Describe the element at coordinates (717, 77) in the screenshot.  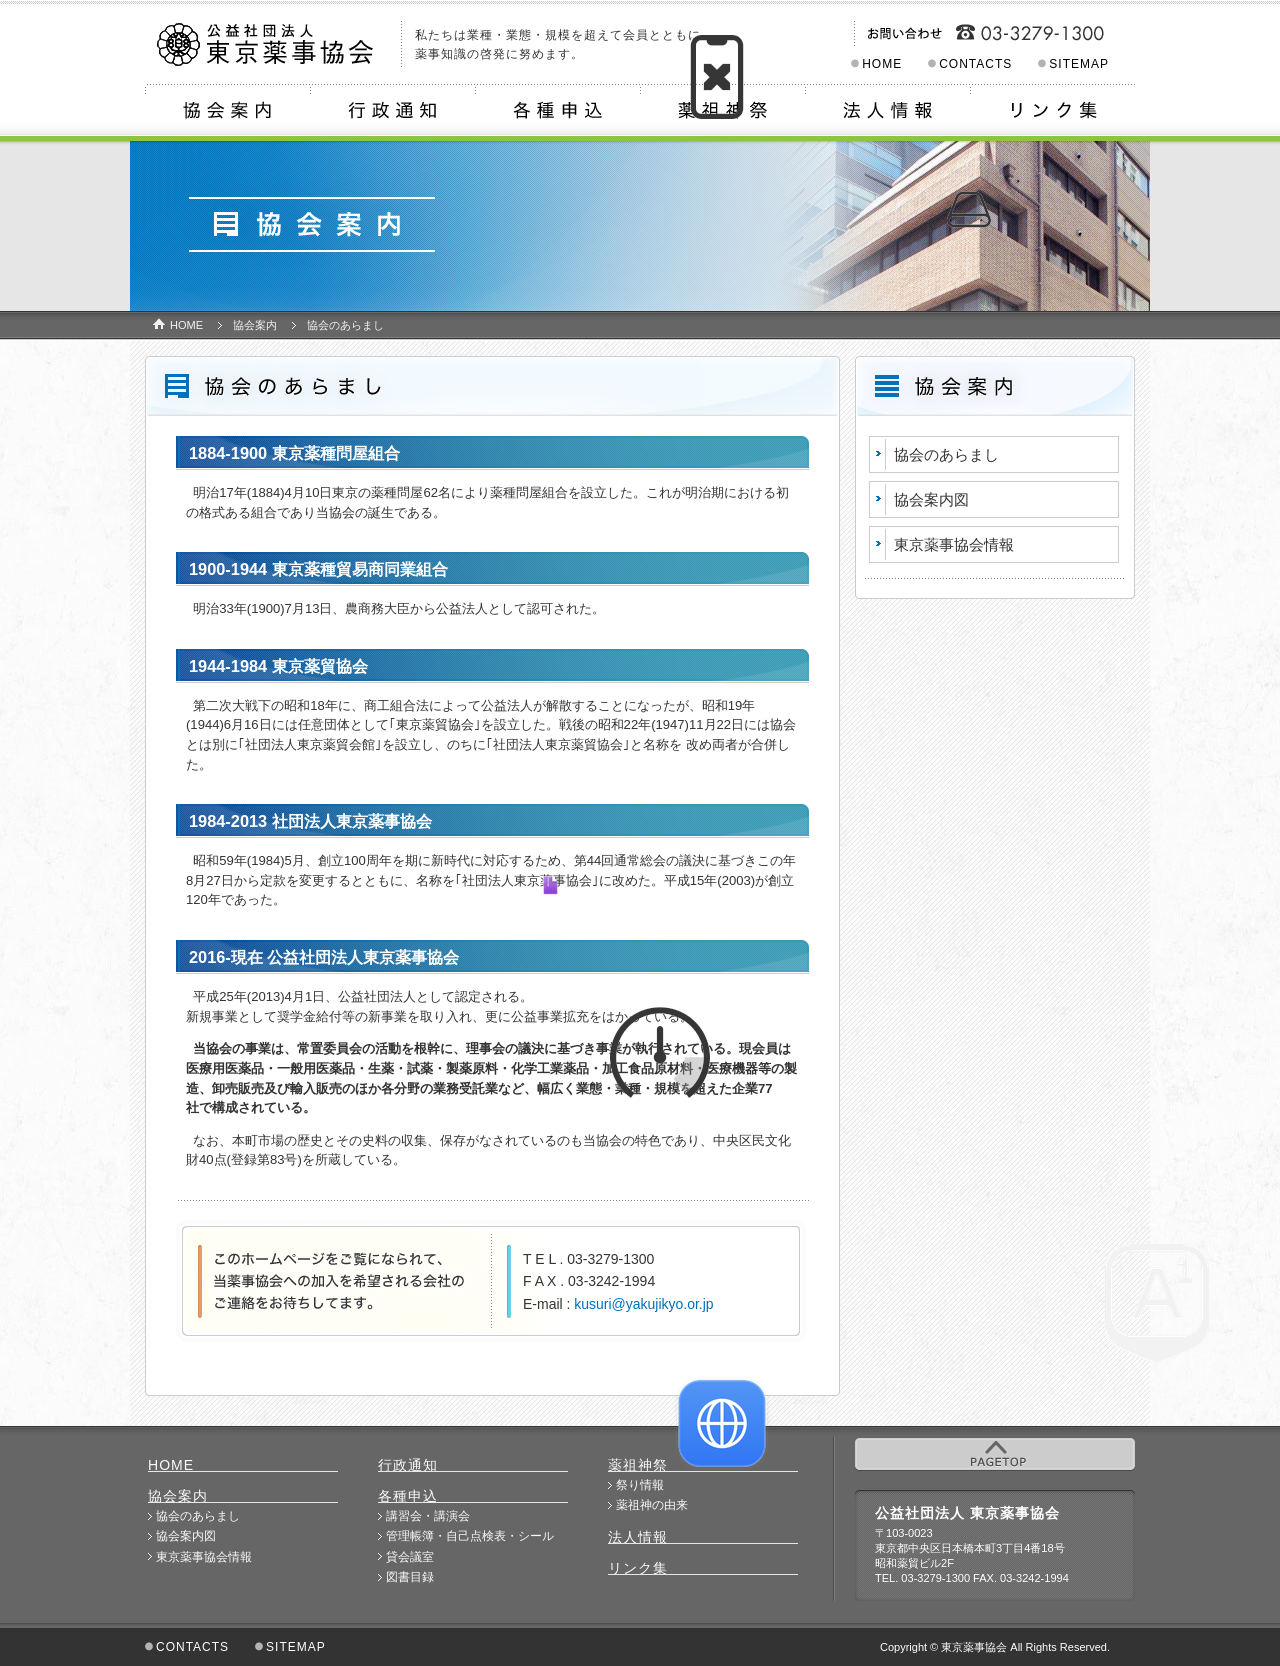
I see `disconnect or unlink a paired device` at that location.